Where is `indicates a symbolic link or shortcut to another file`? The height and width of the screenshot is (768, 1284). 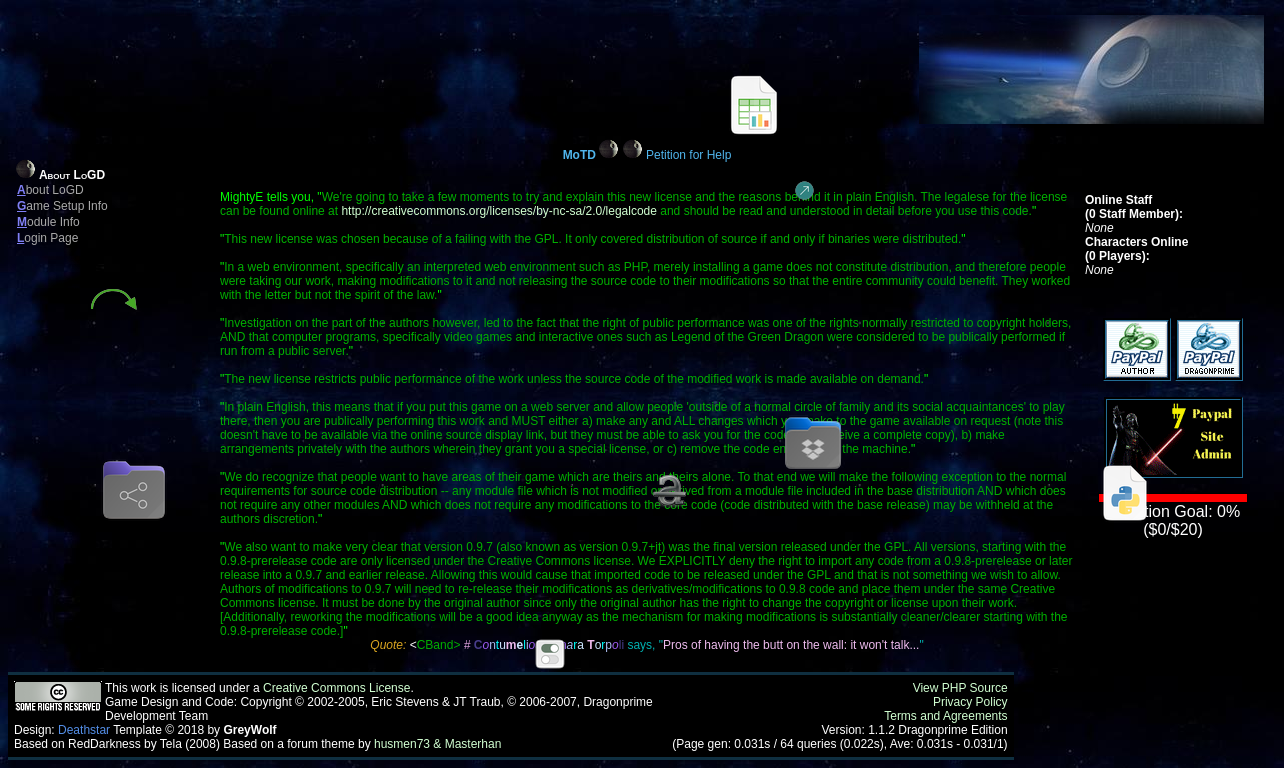 indicates a symbolic link or shortcut to another file is located at coordinates (804, 190).